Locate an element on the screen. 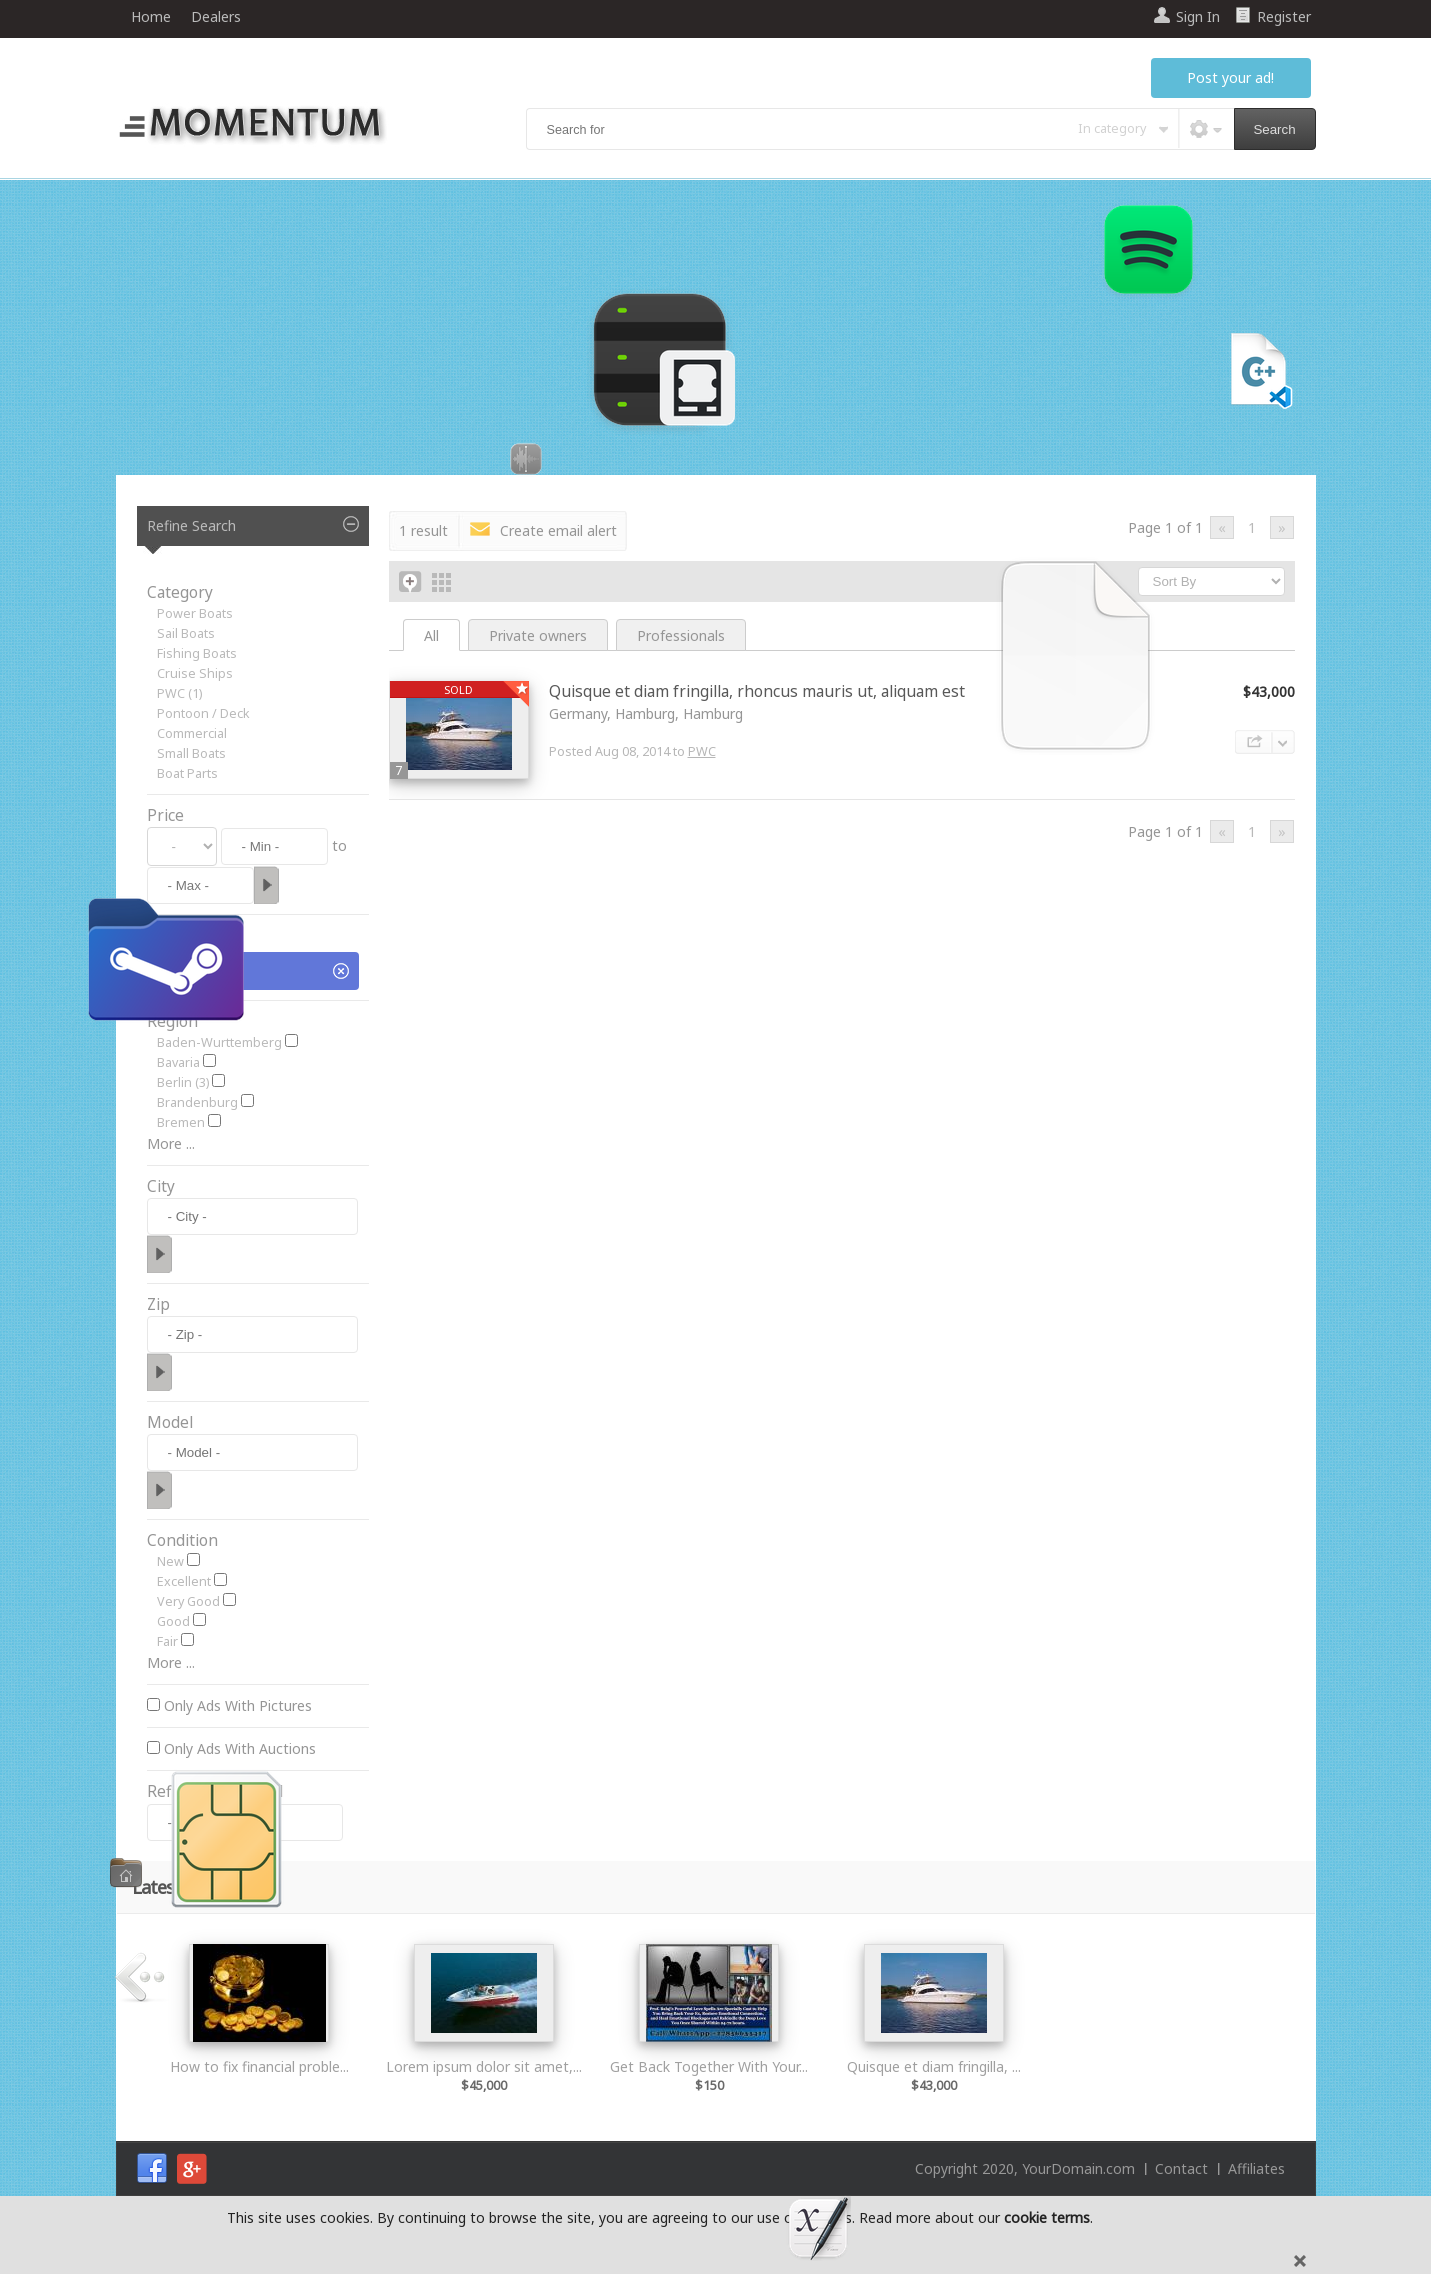 The height and width of the screenshot is (2274, 1431). access your home folder is located at coordinates (126, 1872).